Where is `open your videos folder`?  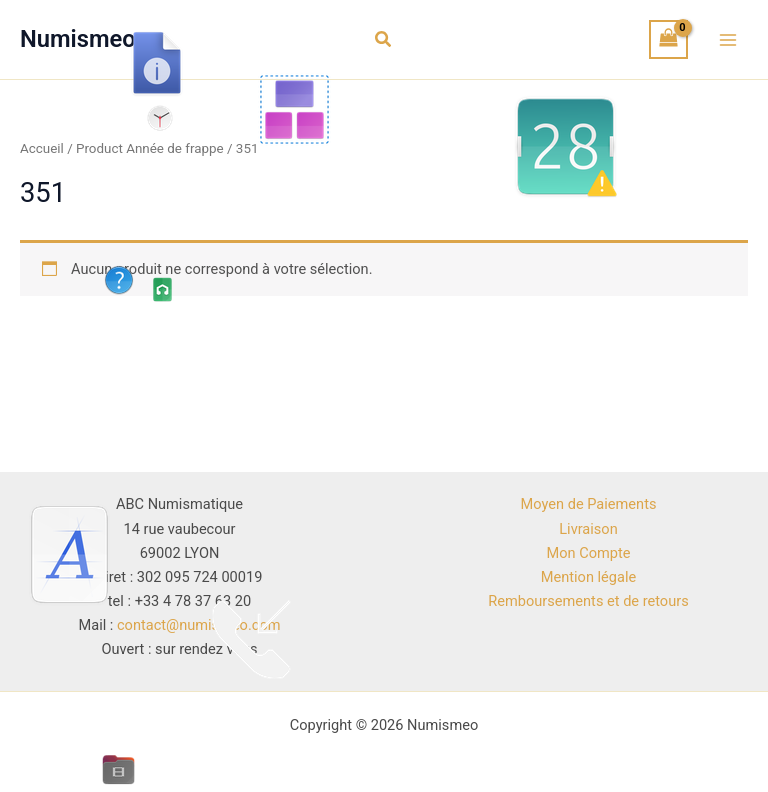
open your videos folder is located at coordinates (118, 769).